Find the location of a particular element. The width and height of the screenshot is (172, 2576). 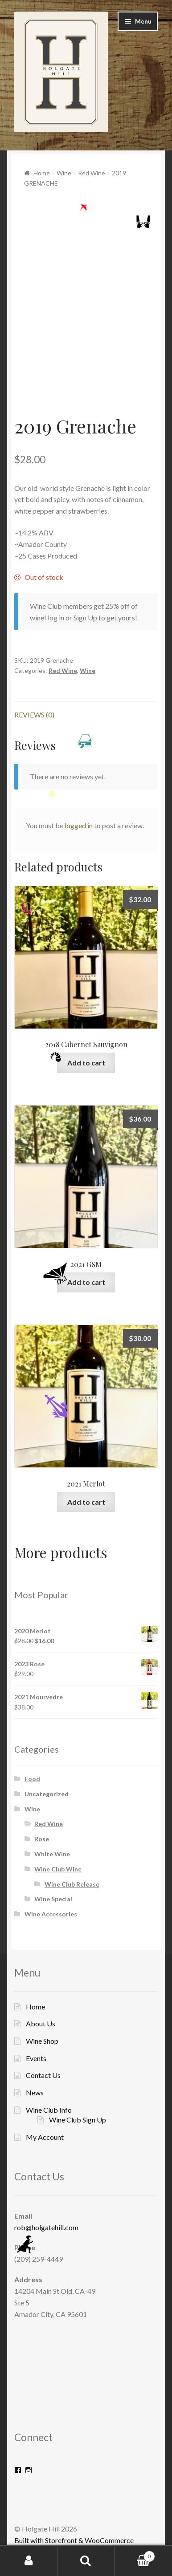

access hang gliding or paragliding activities is located at coordinates (55, 1274).